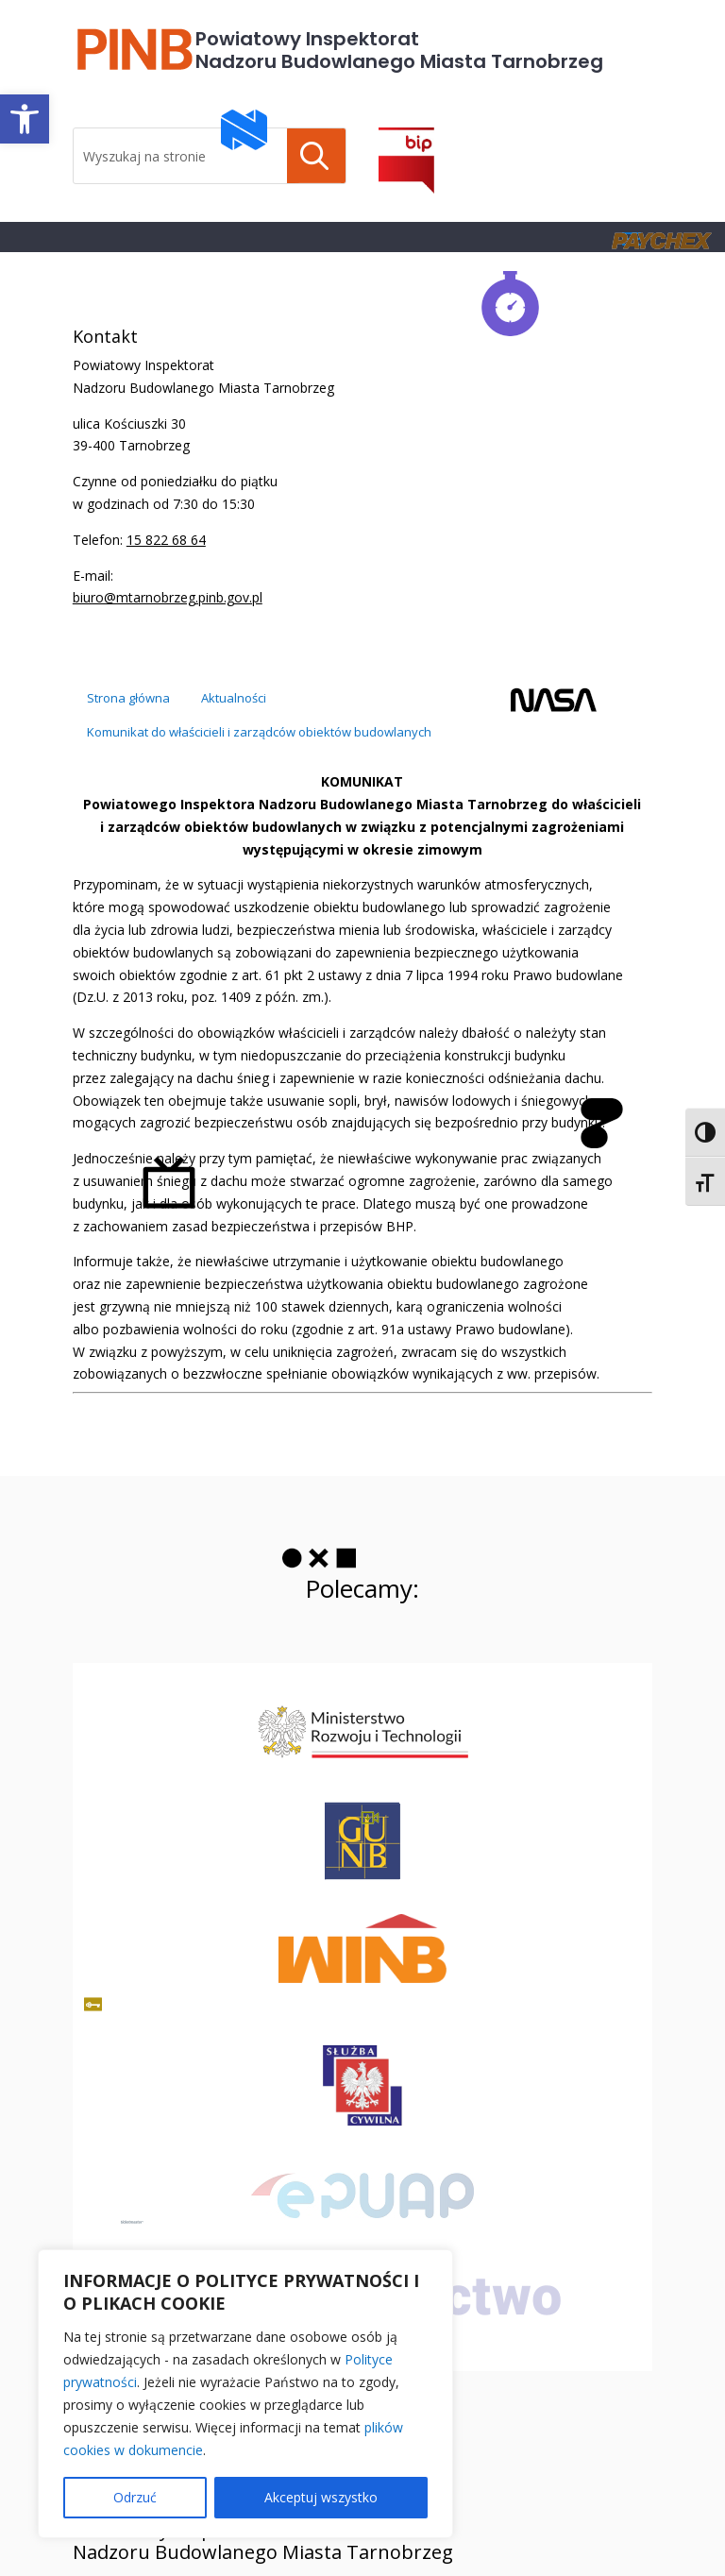 This screenshot has height=2576, width=725. I want to click on Fastly CDN service logo, so click(510, 303).